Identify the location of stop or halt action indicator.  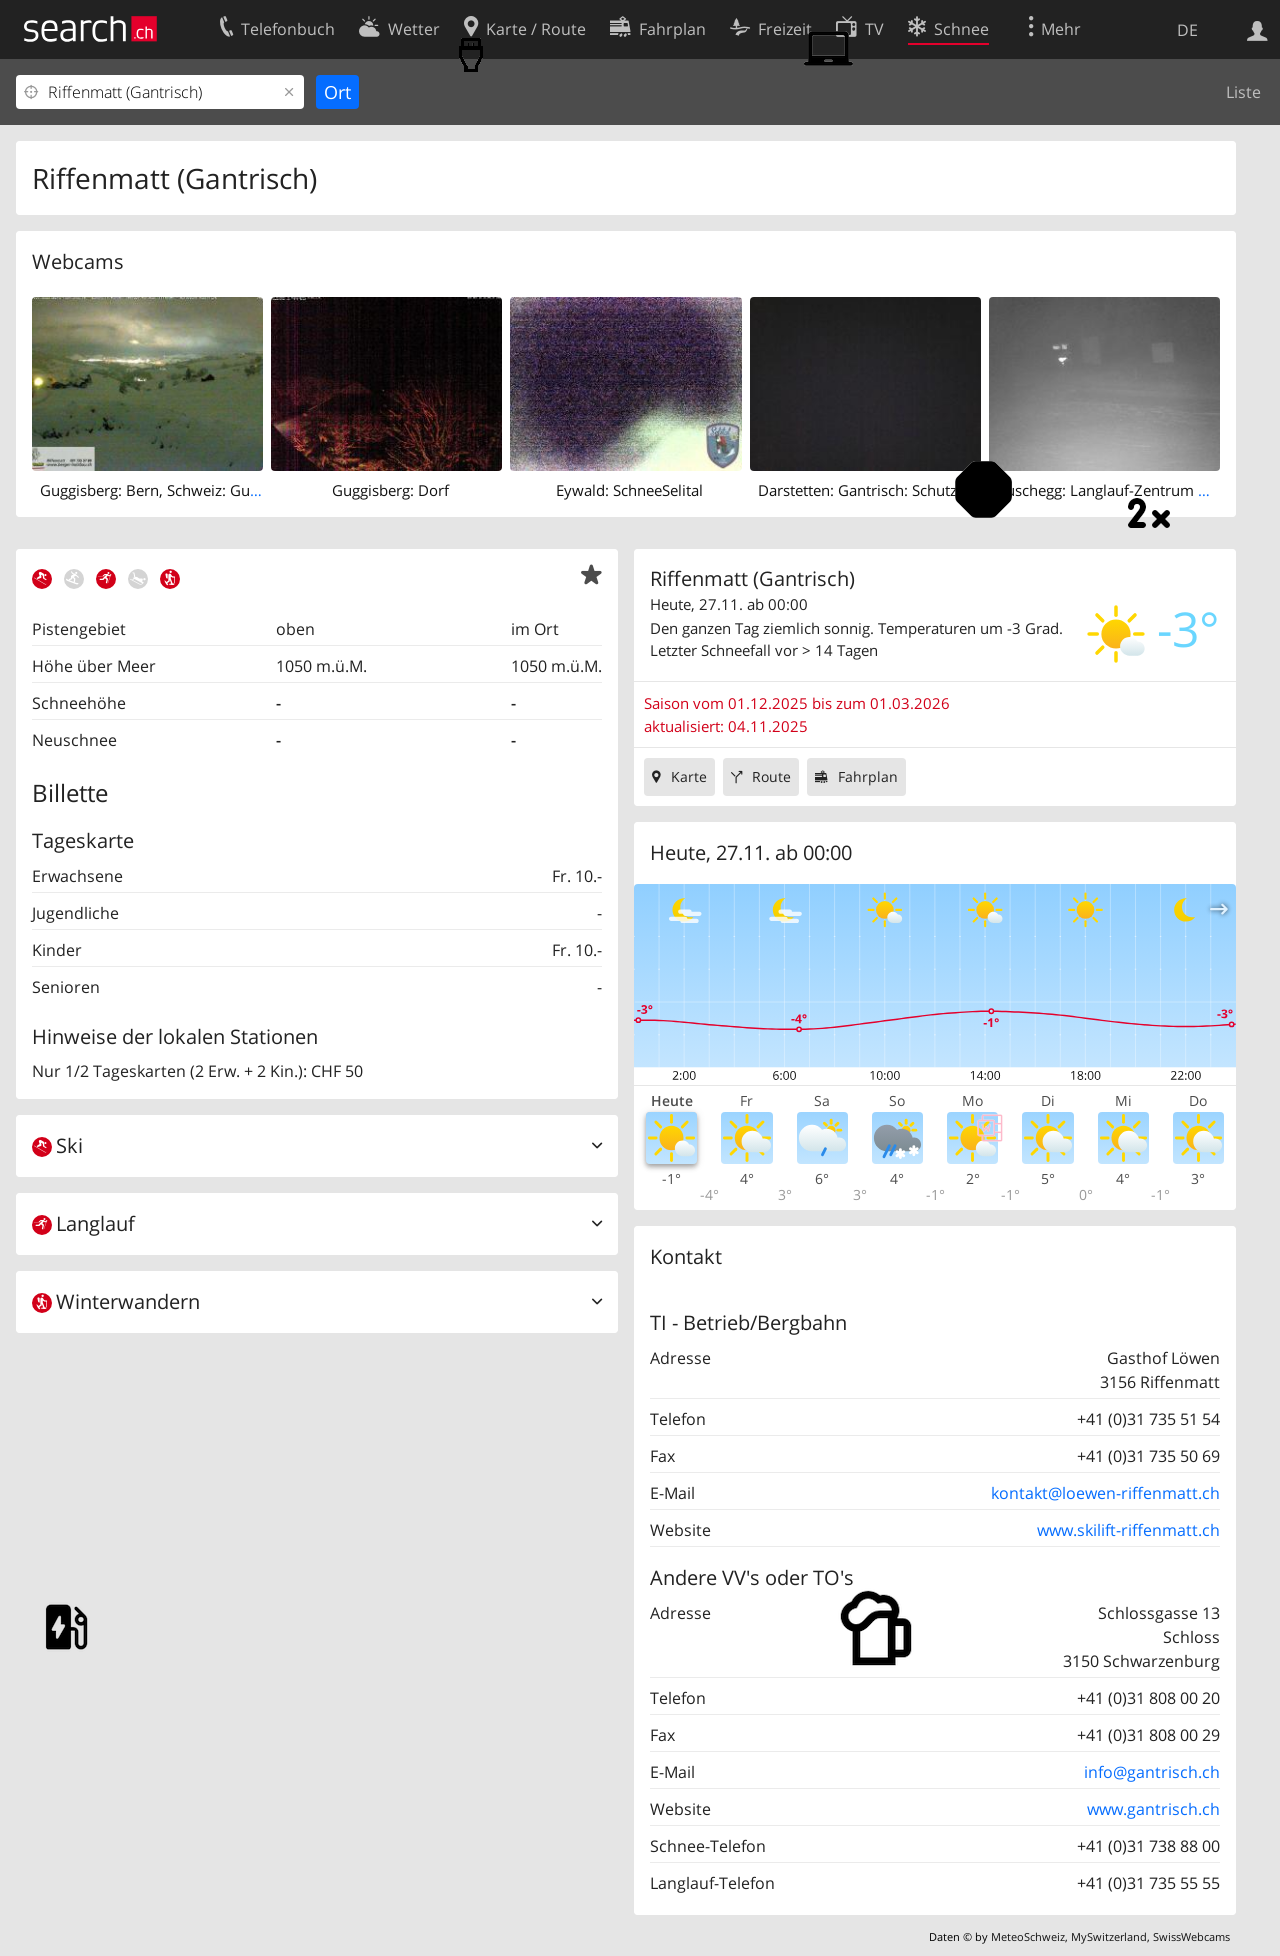
(983, 489).